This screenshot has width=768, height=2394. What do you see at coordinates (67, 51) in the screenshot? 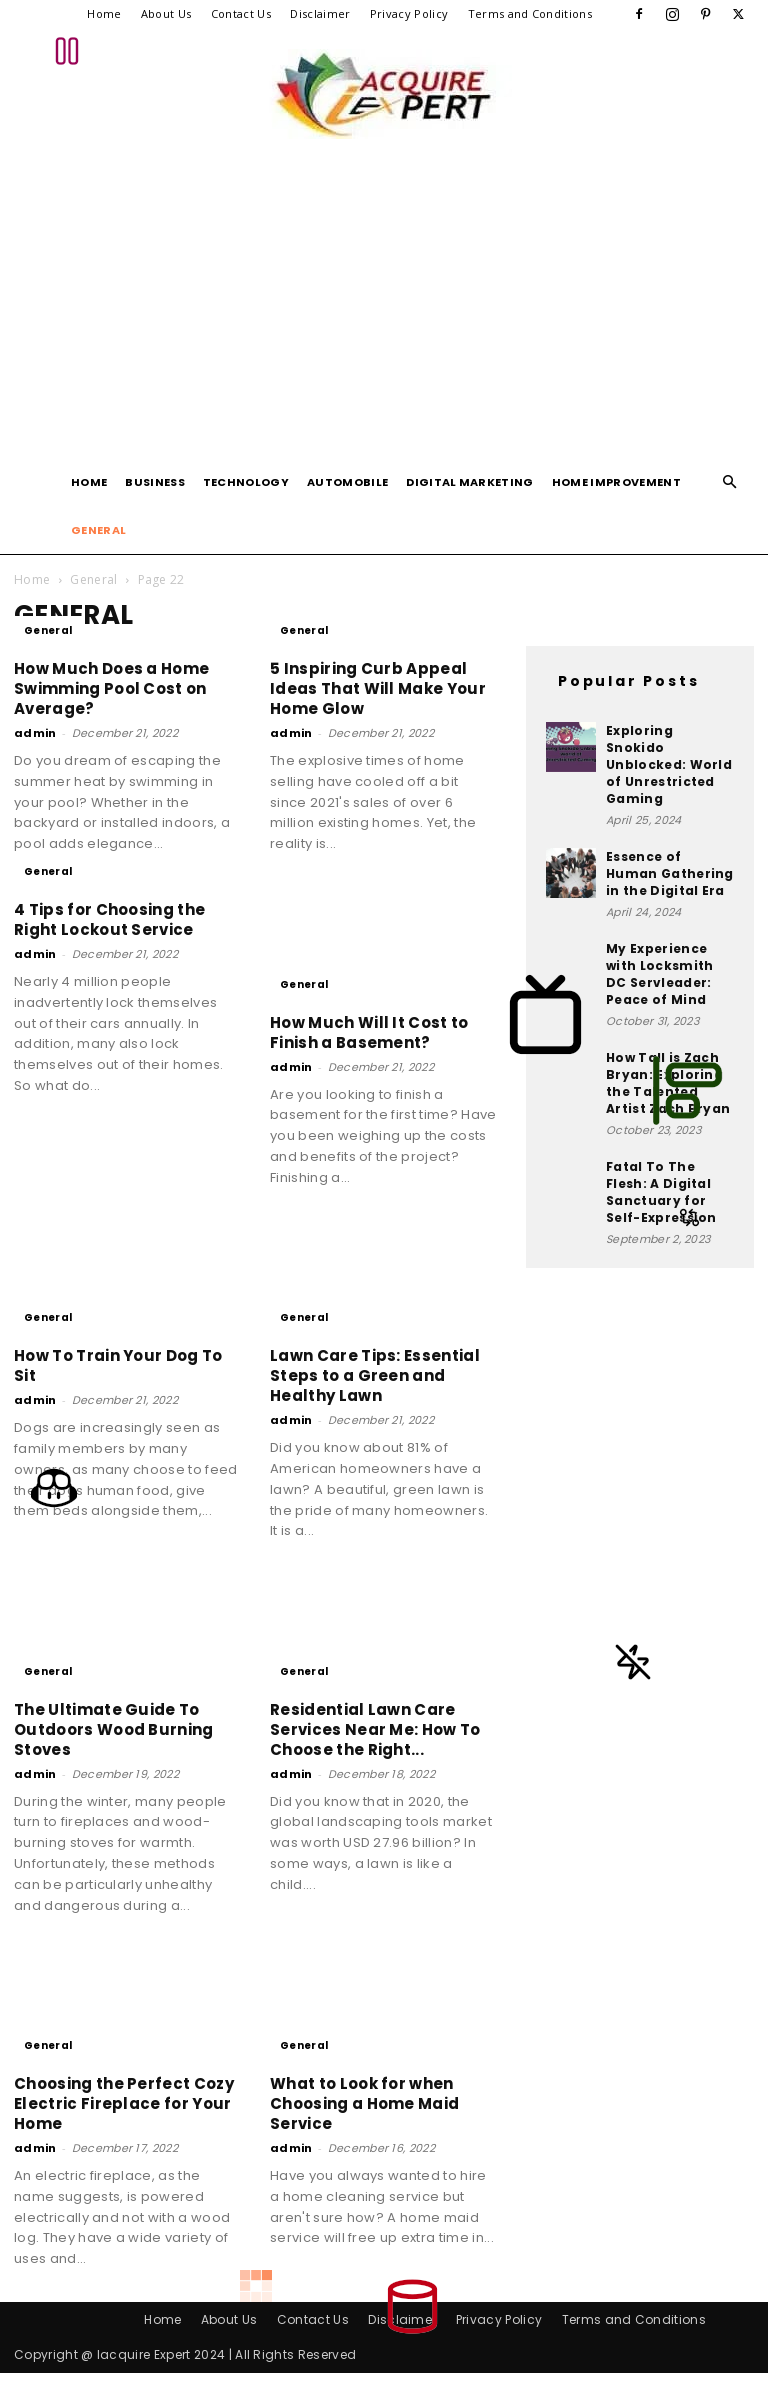
I see `stretch or resize content vertically` at bounding box center [67, 51].